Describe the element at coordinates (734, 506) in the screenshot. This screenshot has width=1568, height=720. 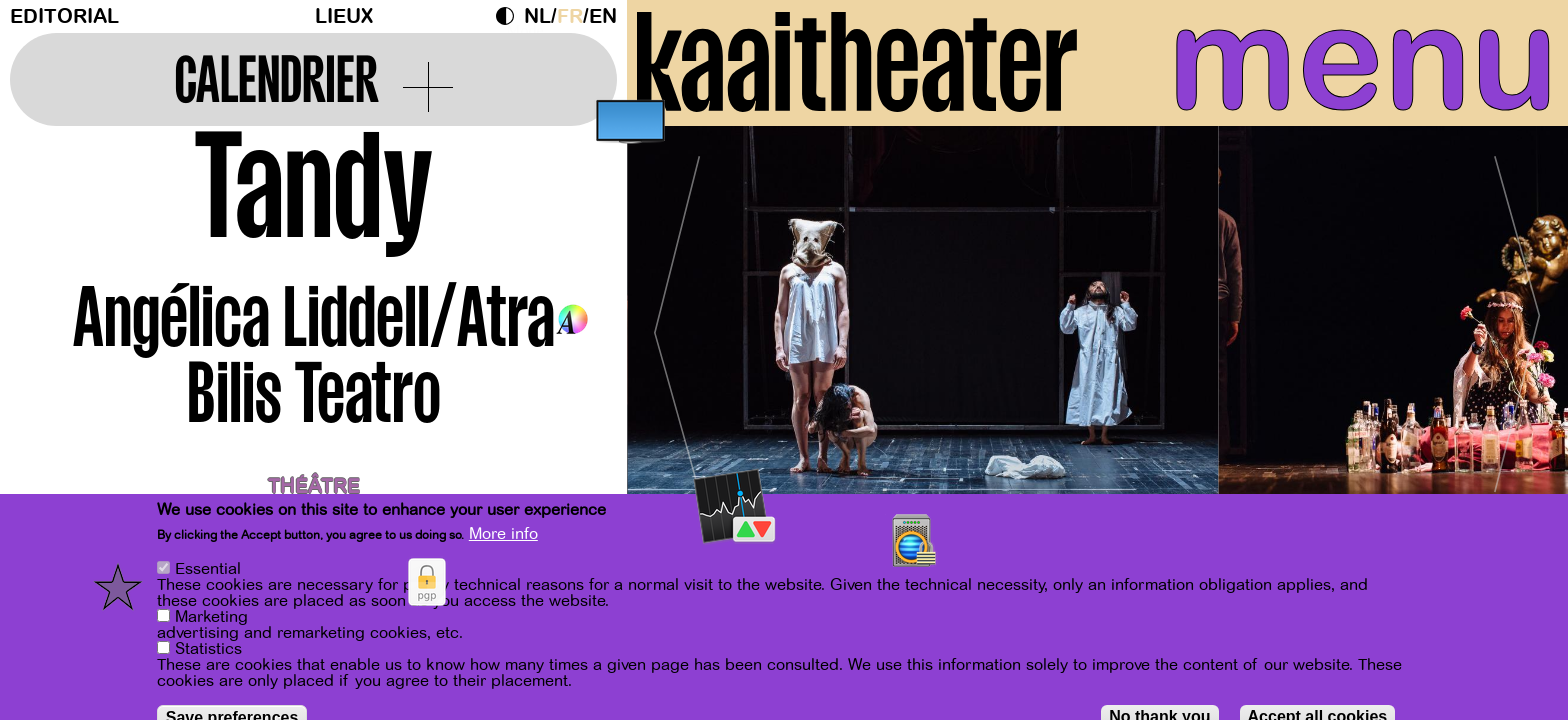
I see `access stocks preferences or settings` at that location.